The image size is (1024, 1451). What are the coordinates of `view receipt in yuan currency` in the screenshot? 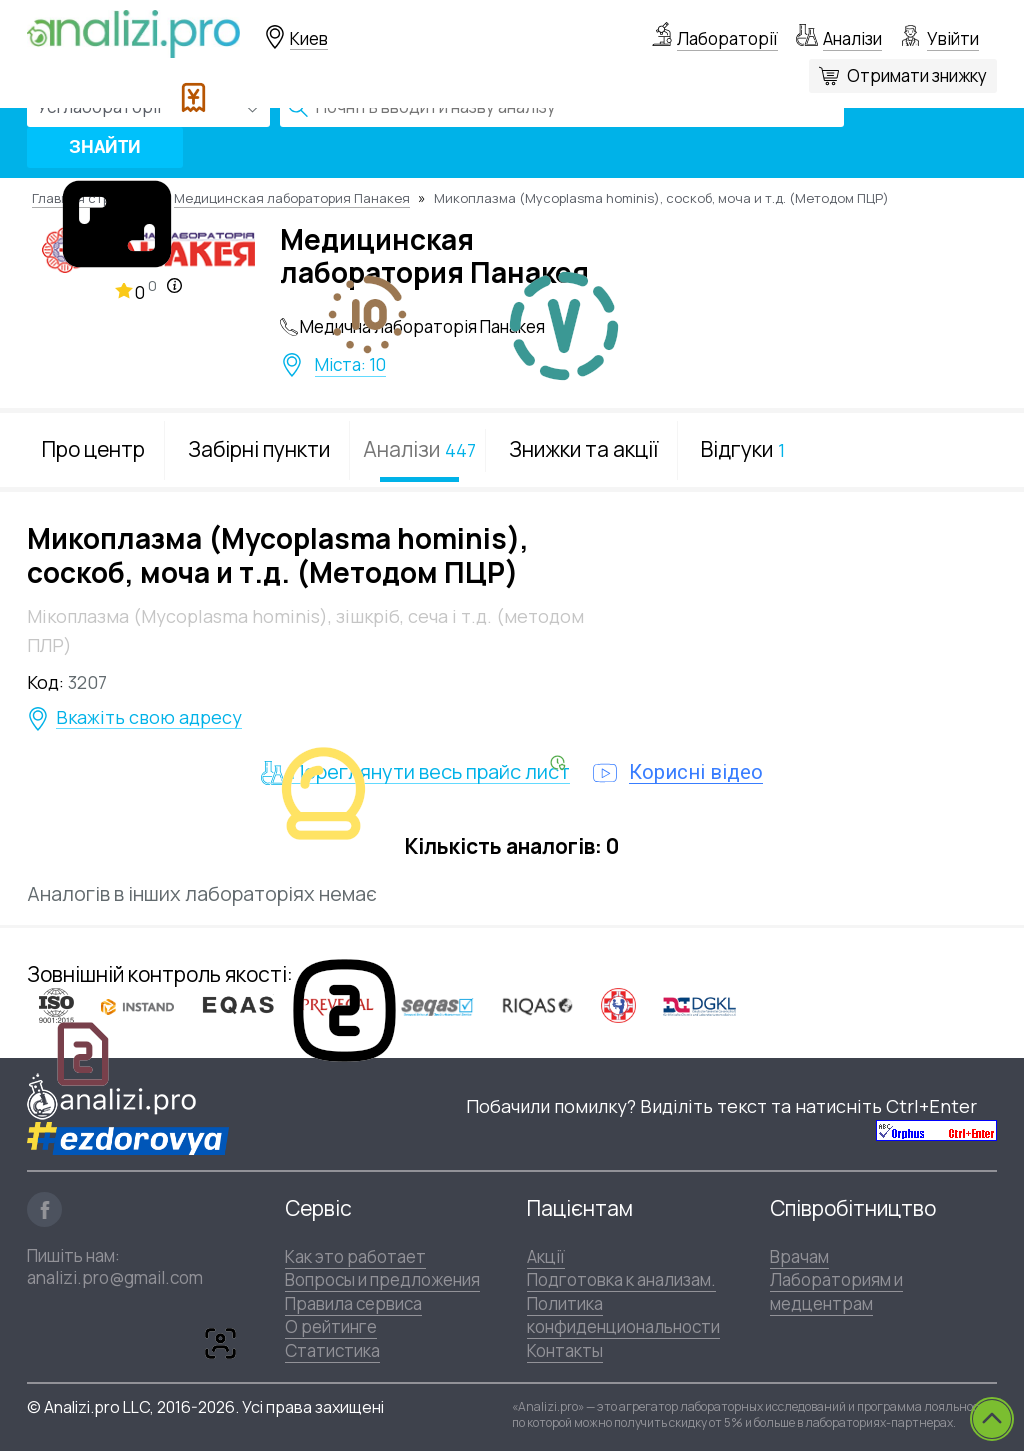 It's located at (193, 97).